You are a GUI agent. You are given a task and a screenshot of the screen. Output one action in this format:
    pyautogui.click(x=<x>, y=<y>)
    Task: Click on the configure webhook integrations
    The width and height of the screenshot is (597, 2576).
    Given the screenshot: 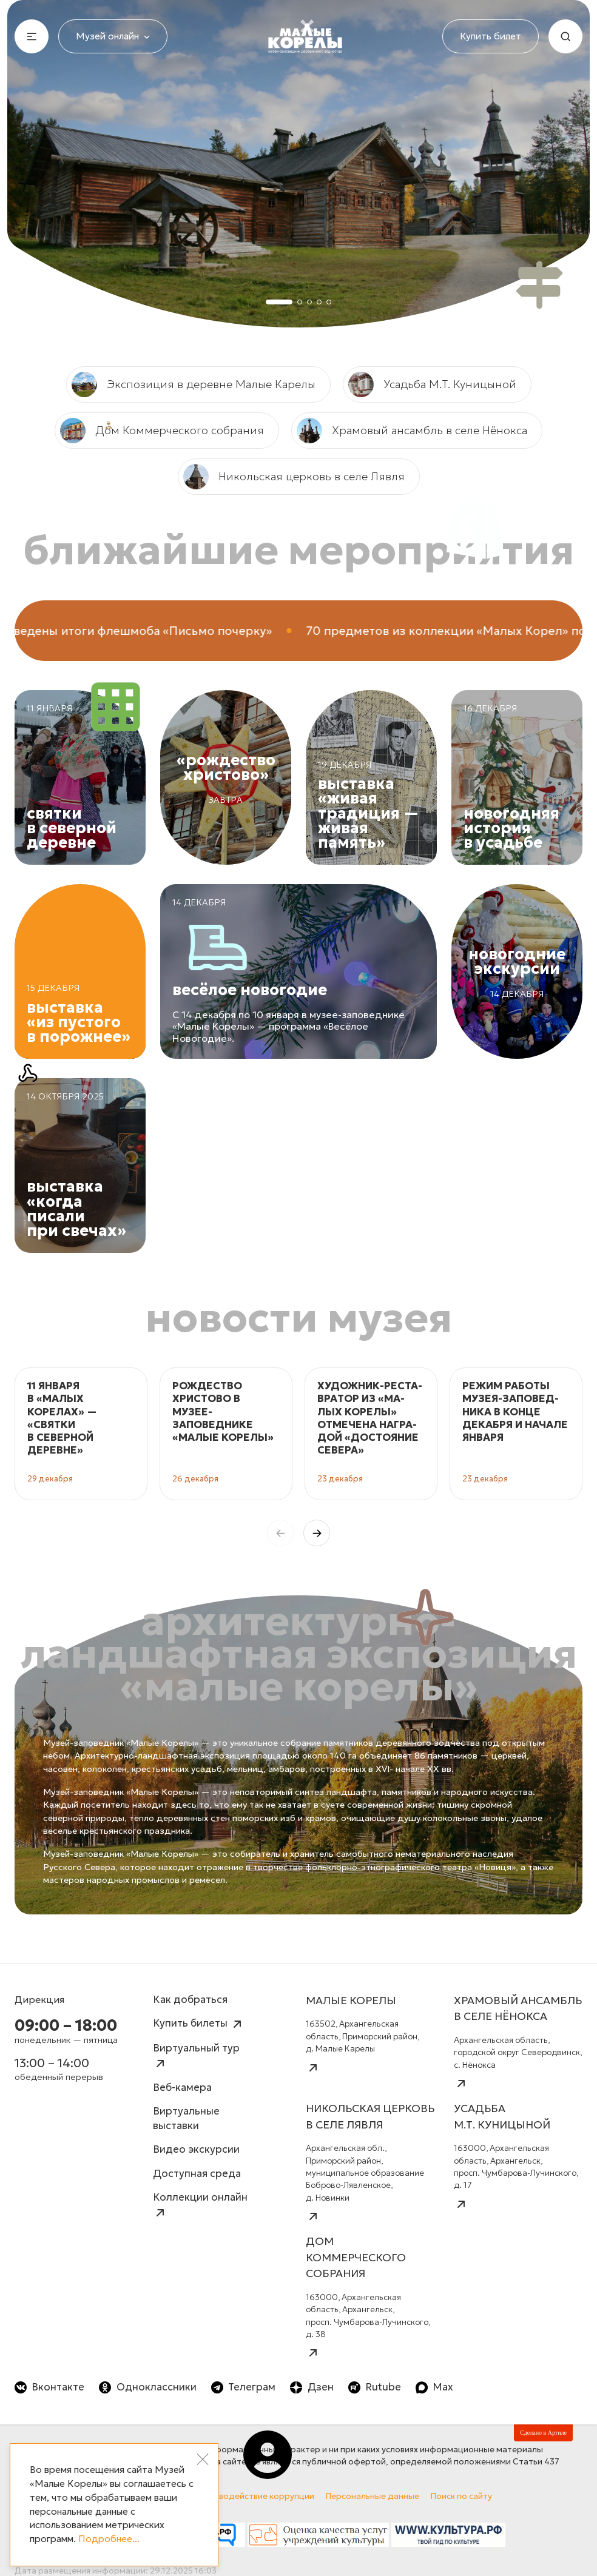 What is the action you would take?
    pyautogui.click(x=28, y=1073)
    